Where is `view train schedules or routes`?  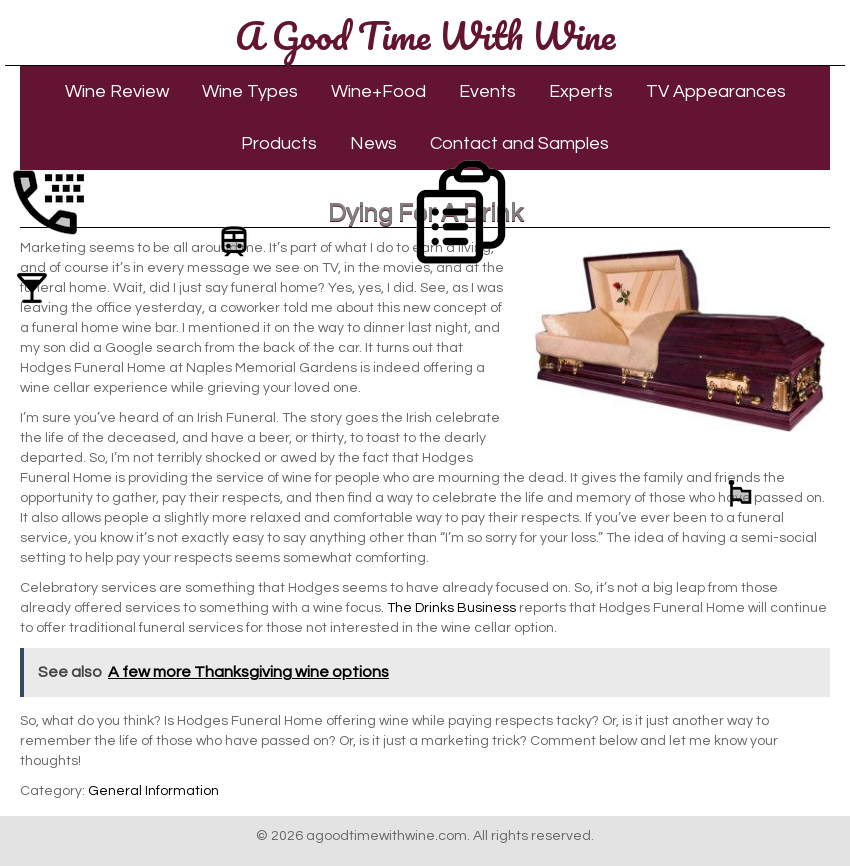 view train schedules or routes is located at coordinates (234, 242).